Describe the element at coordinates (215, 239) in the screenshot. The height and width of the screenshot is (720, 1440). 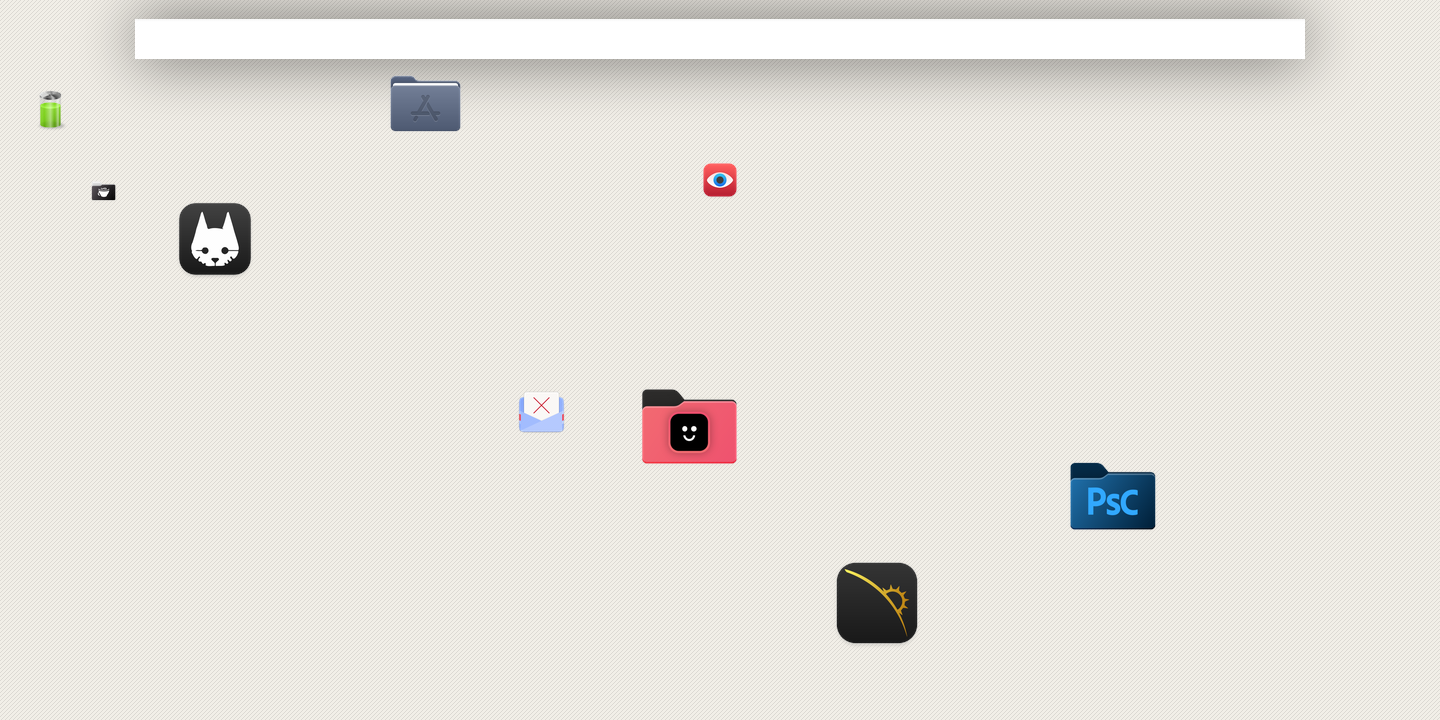
I see `launch the stray video game app` at that location.